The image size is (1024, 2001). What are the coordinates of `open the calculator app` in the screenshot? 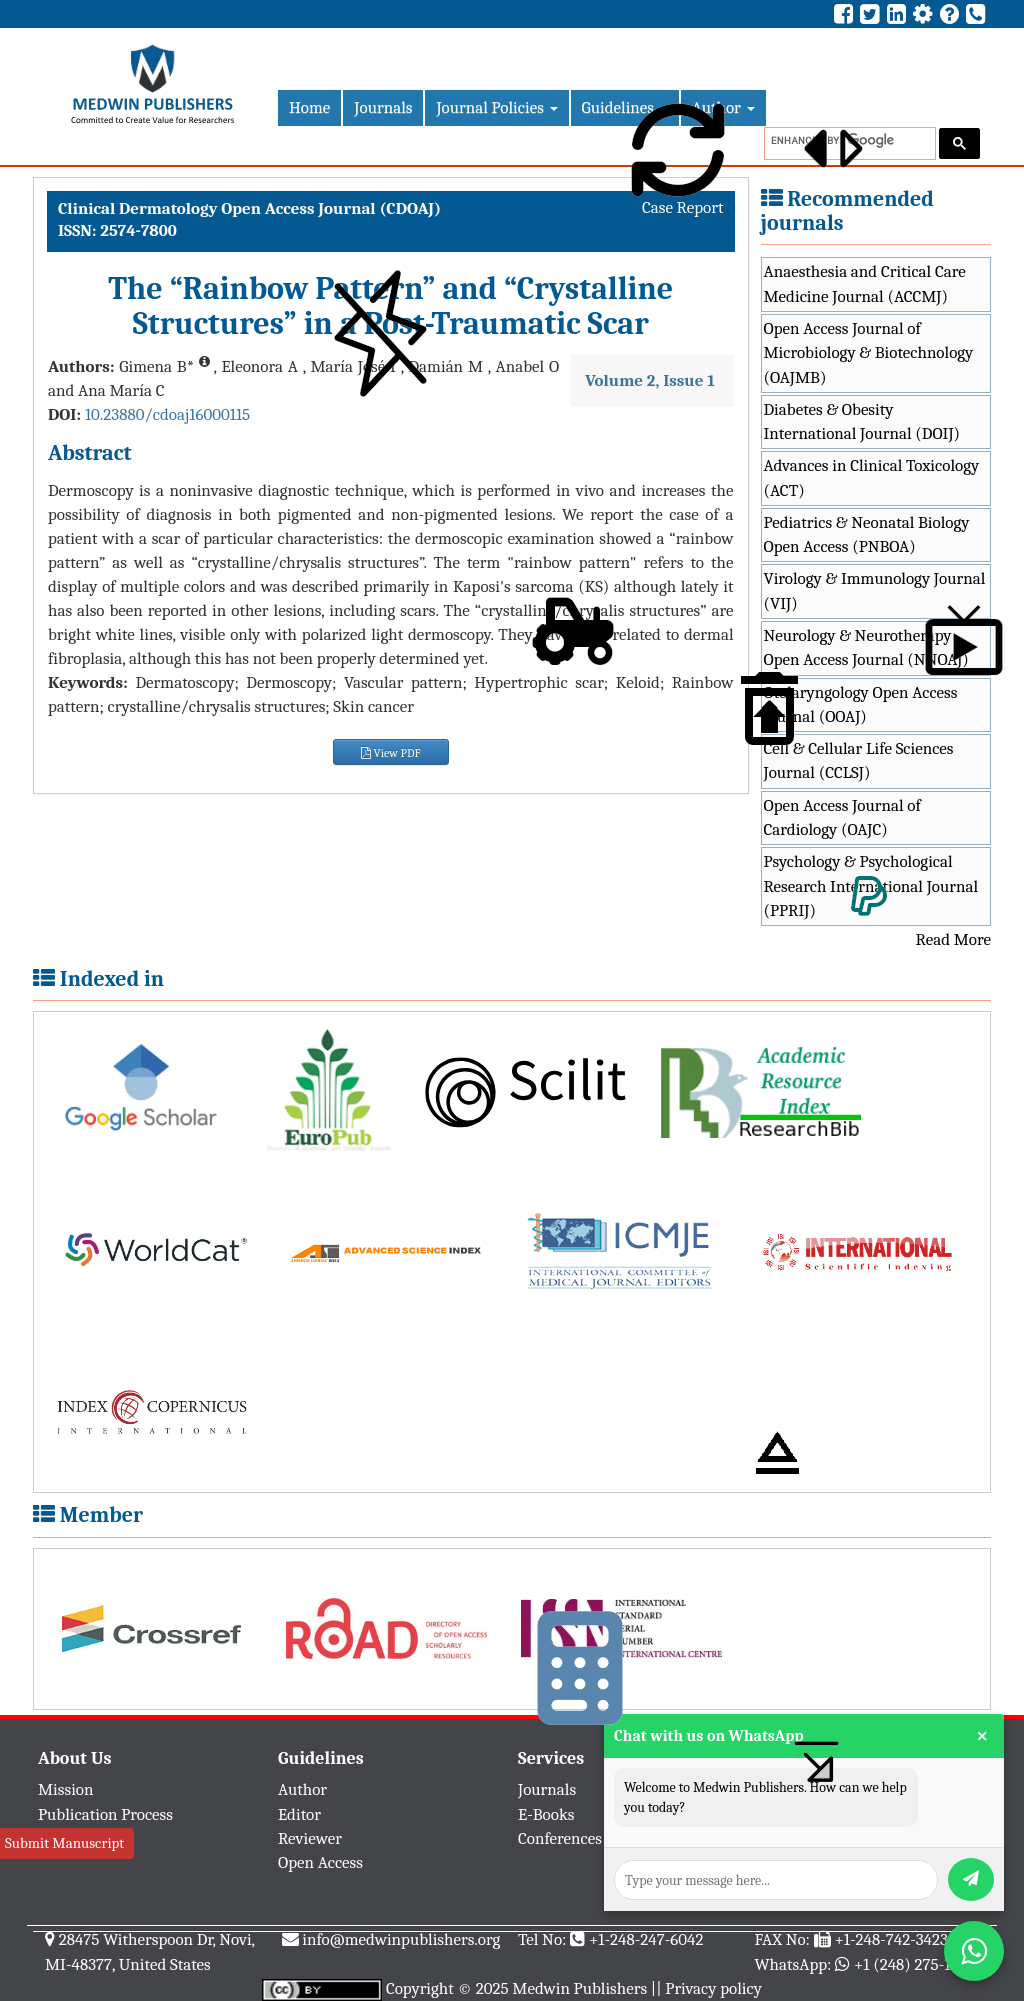 It's located at (580, 1668).